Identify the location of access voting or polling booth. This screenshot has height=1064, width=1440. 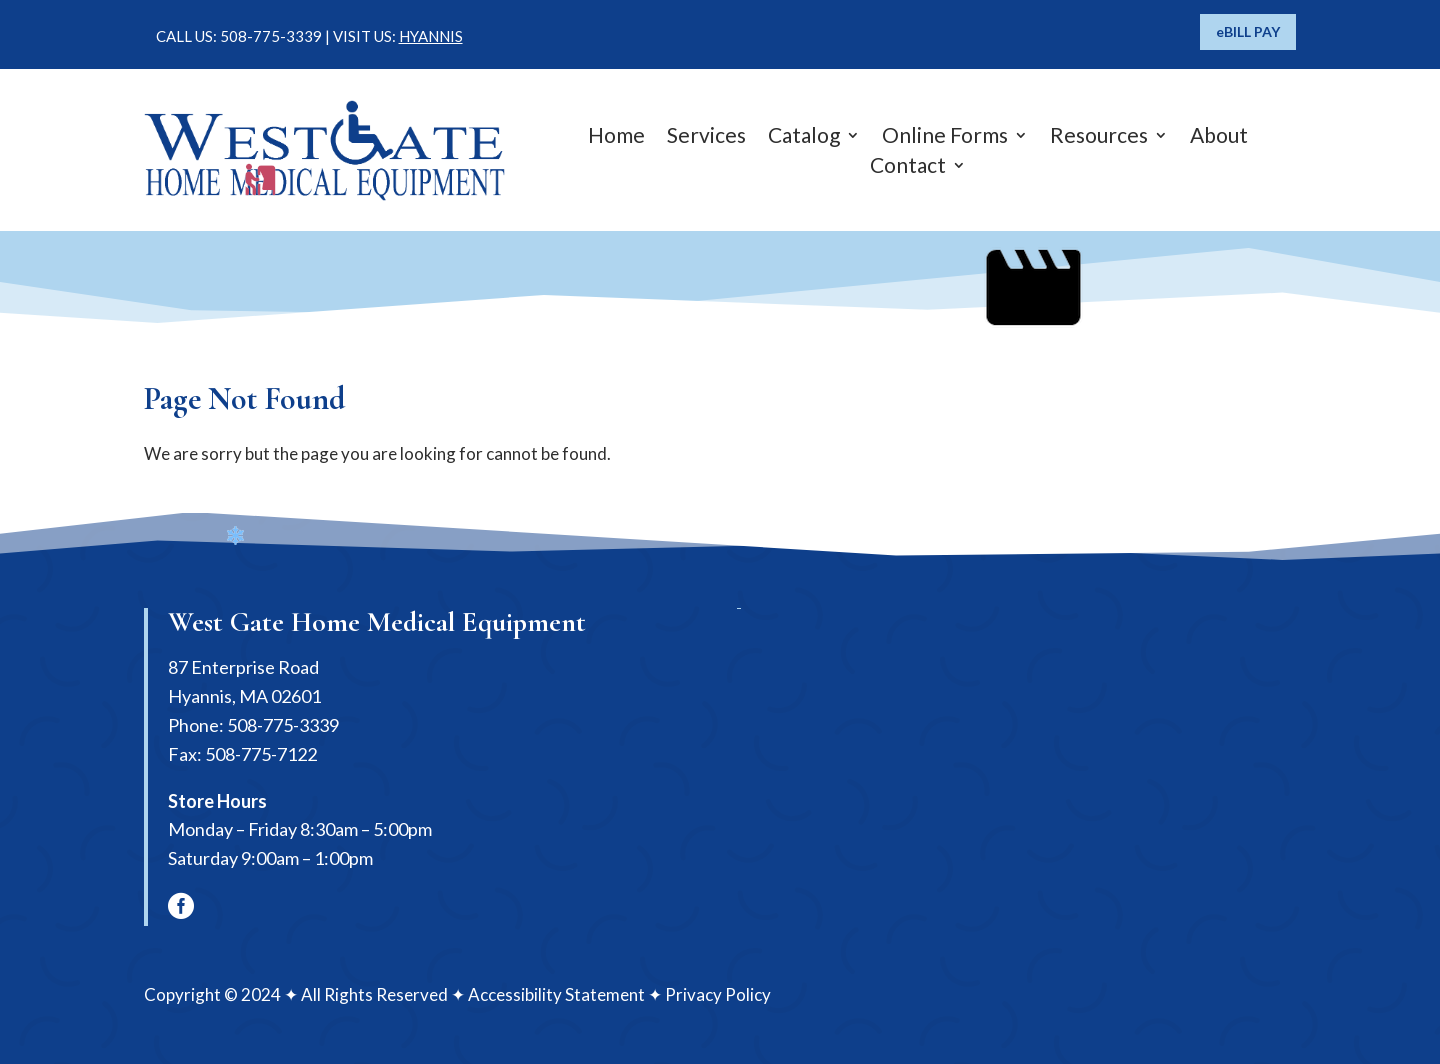
(259, 179).